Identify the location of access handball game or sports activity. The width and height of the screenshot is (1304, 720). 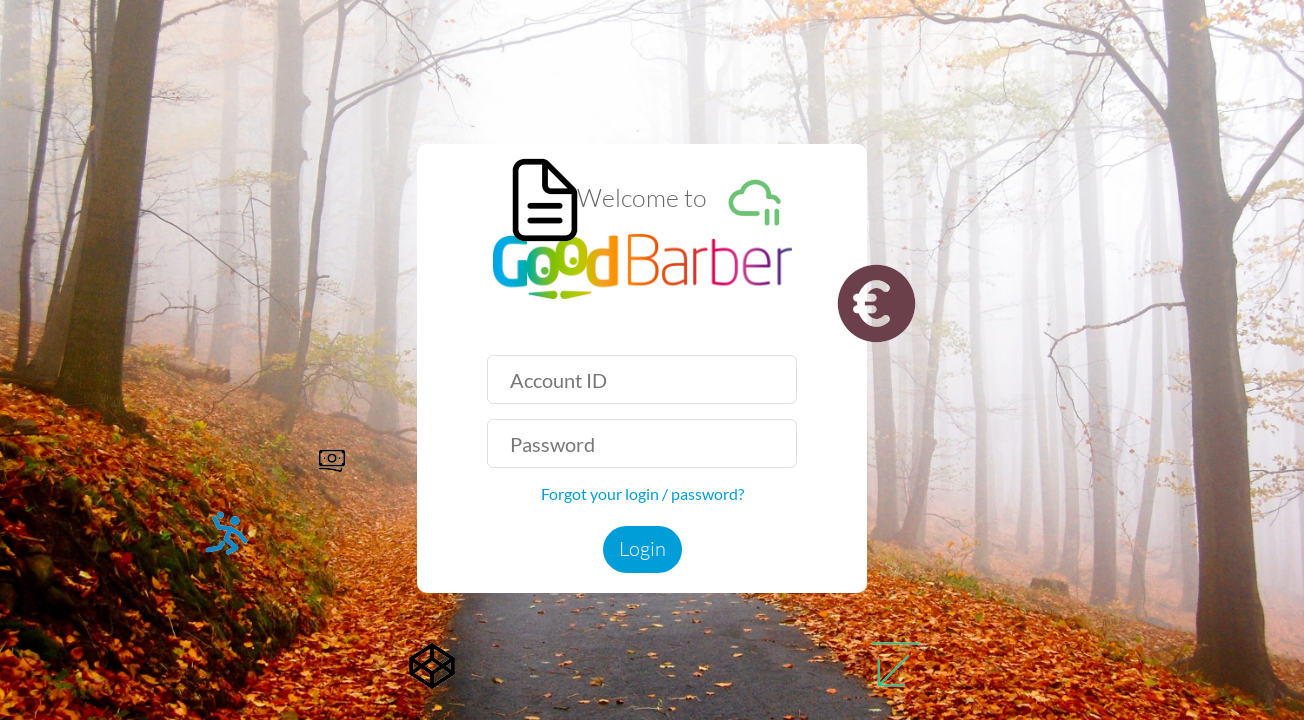
(226, 532).